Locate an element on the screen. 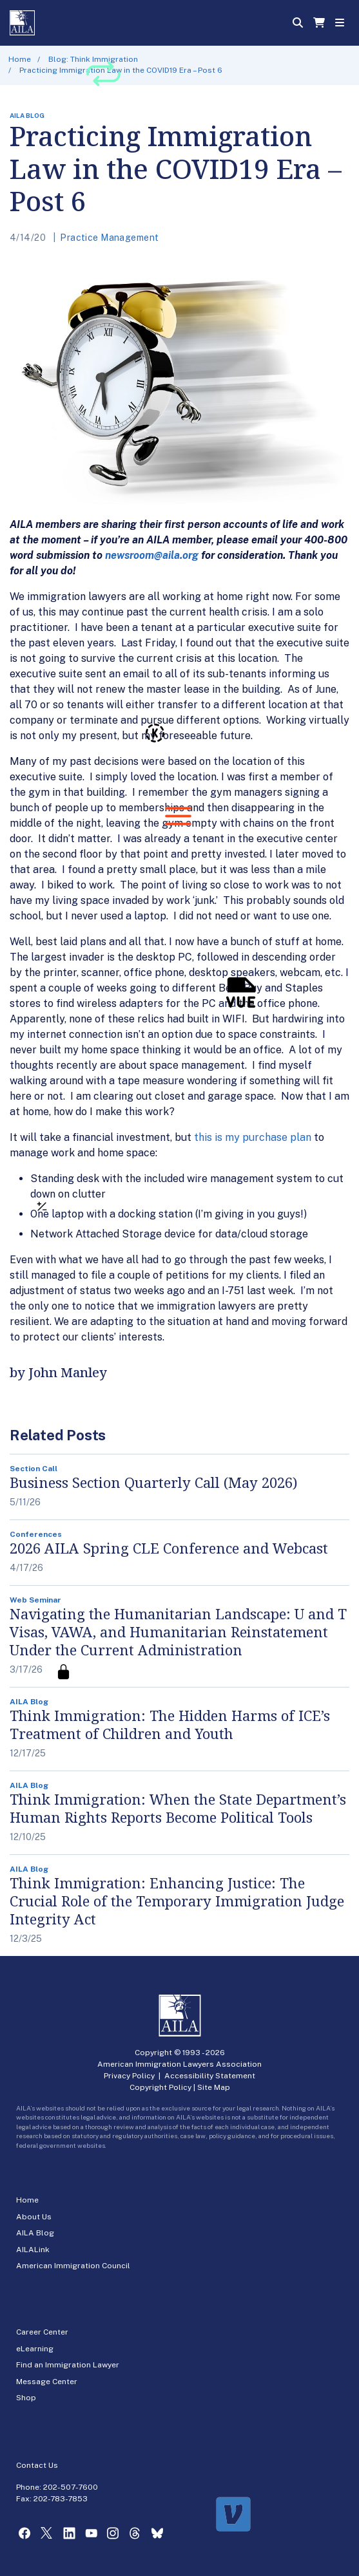 The height and width of the screenshot is (2576, 359). enable repeat or loop playback is located at coordinates (103, 73).